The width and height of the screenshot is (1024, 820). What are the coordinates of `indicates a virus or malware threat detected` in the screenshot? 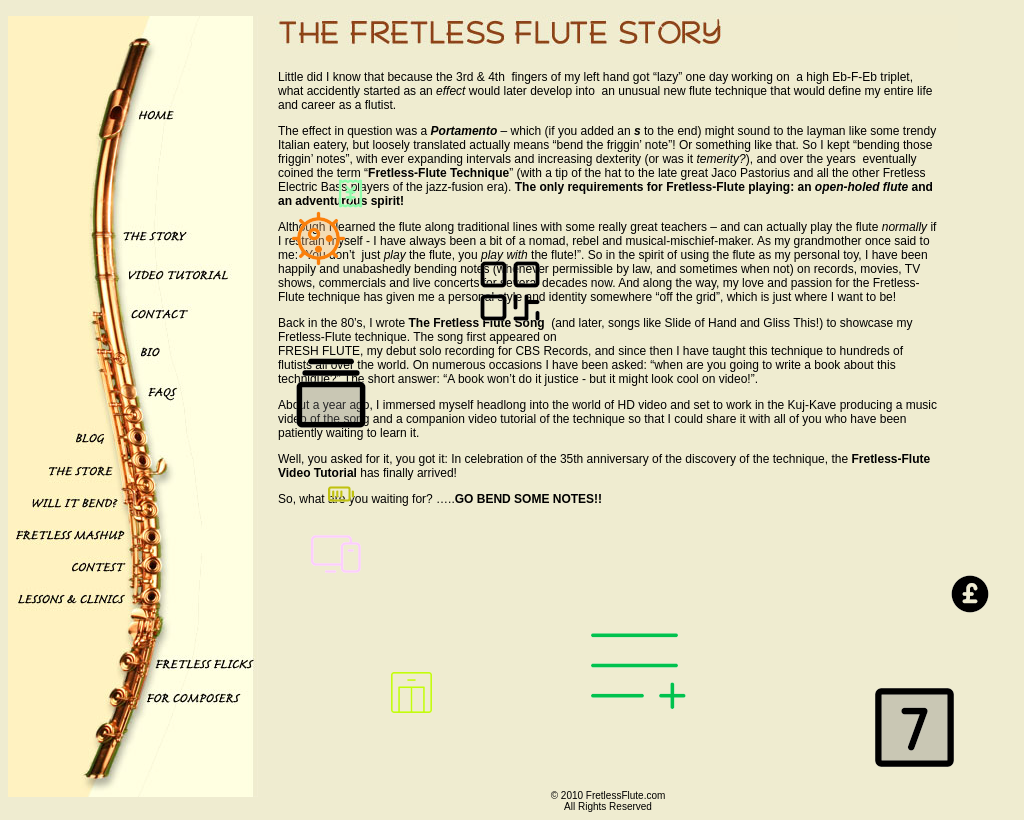 It's located at (318, 238).